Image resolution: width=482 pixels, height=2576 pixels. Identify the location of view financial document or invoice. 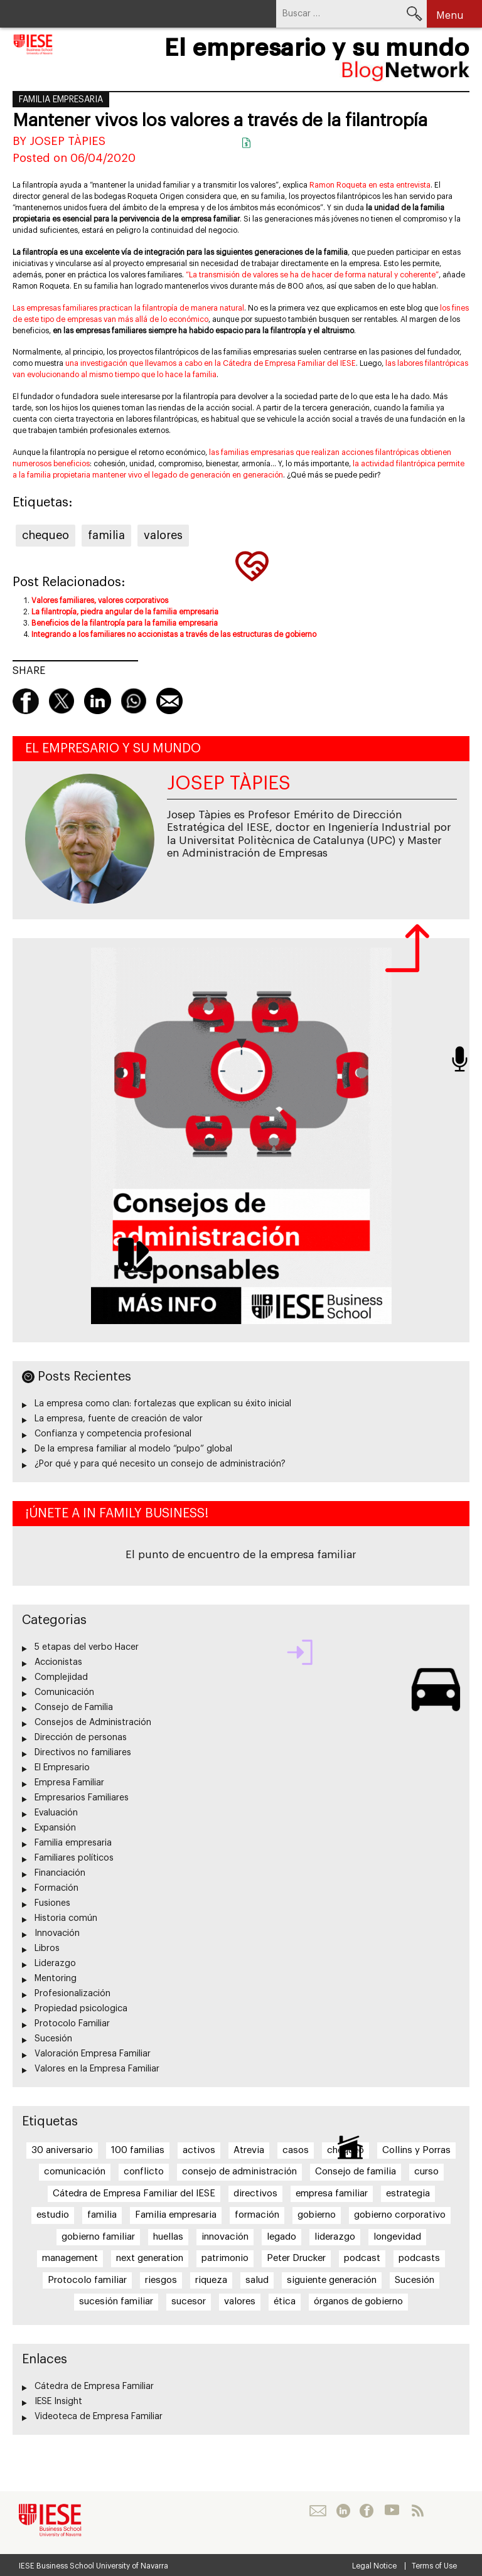
(246, 142).